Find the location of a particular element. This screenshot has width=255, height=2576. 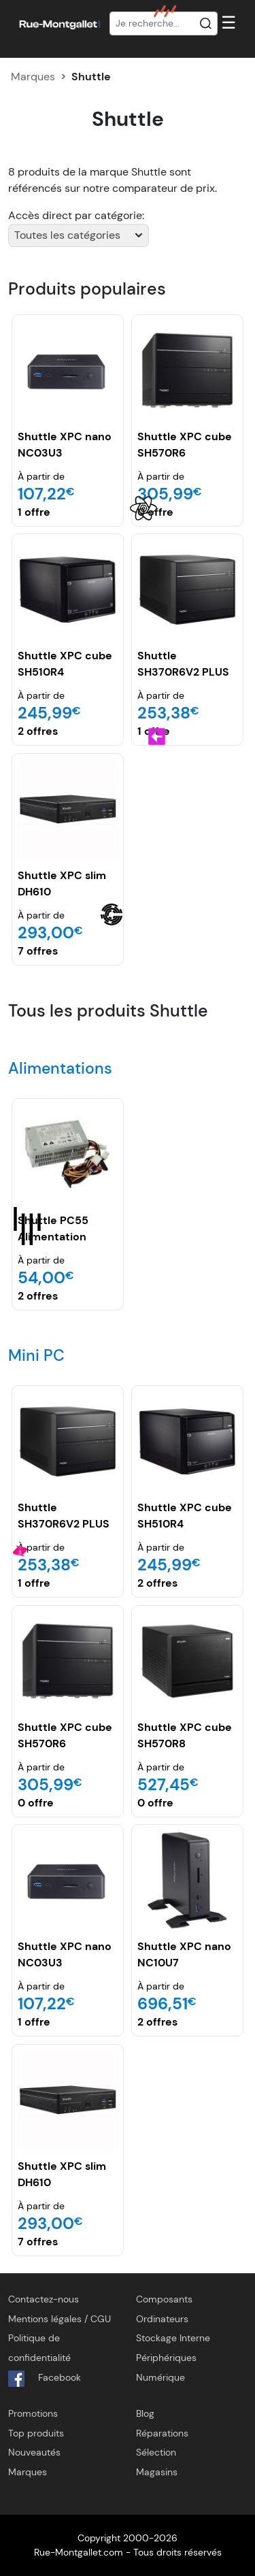

drizzle ORM logo is located at coordinates (165, 11).